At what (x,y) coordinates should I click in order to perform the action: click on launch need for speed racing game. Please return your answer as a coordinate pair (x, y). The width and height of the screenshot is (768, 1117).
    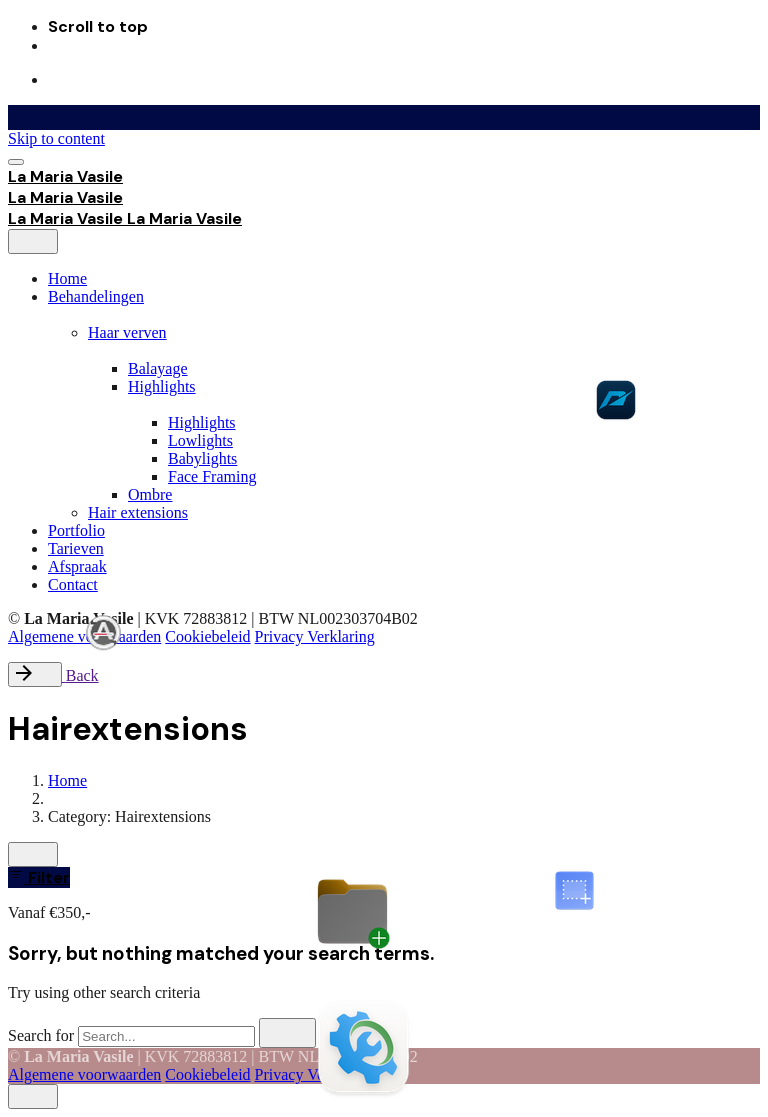
    Looking at the image, I should click on (616, 400).